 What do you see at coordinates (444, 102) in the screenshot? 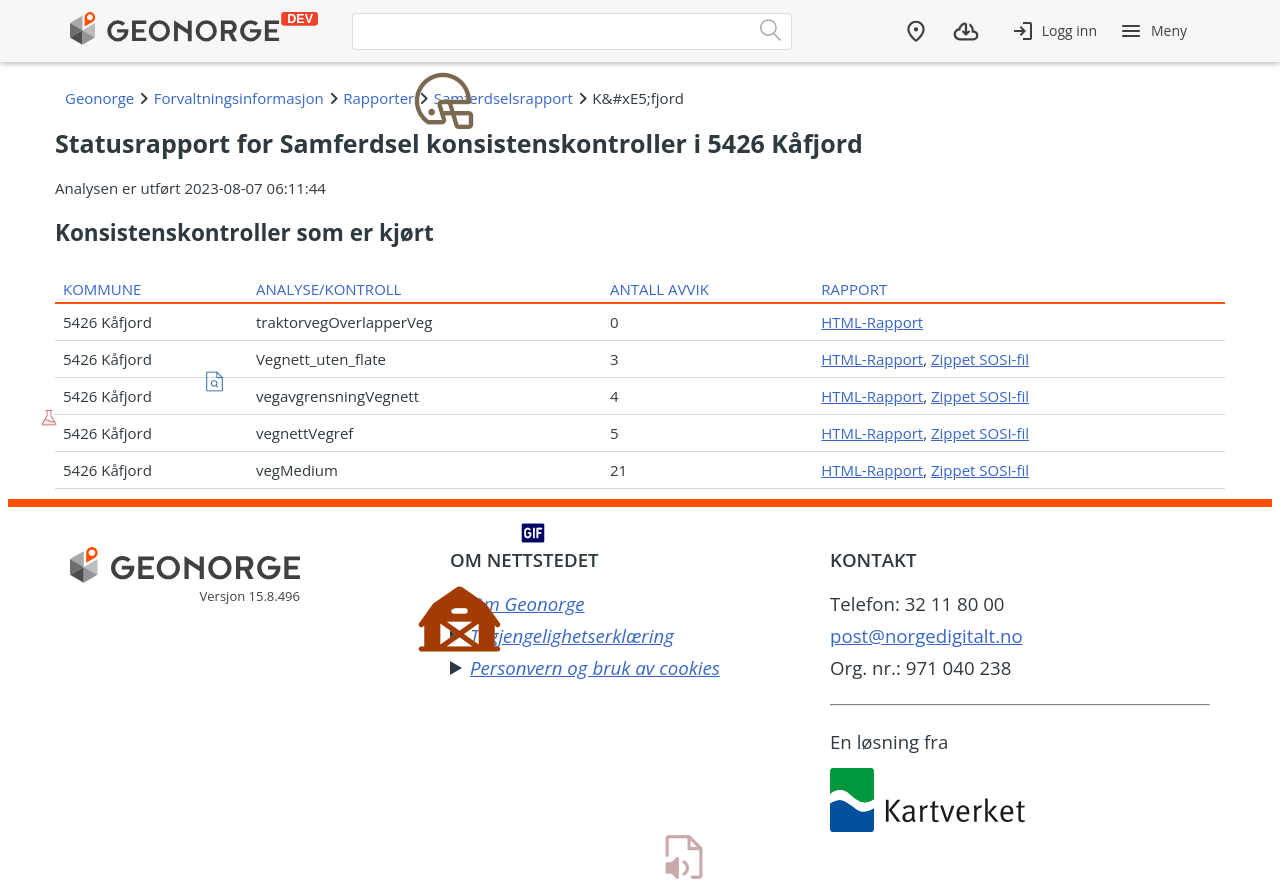
I see `access sports or football content` at bounding box center [444, 102].